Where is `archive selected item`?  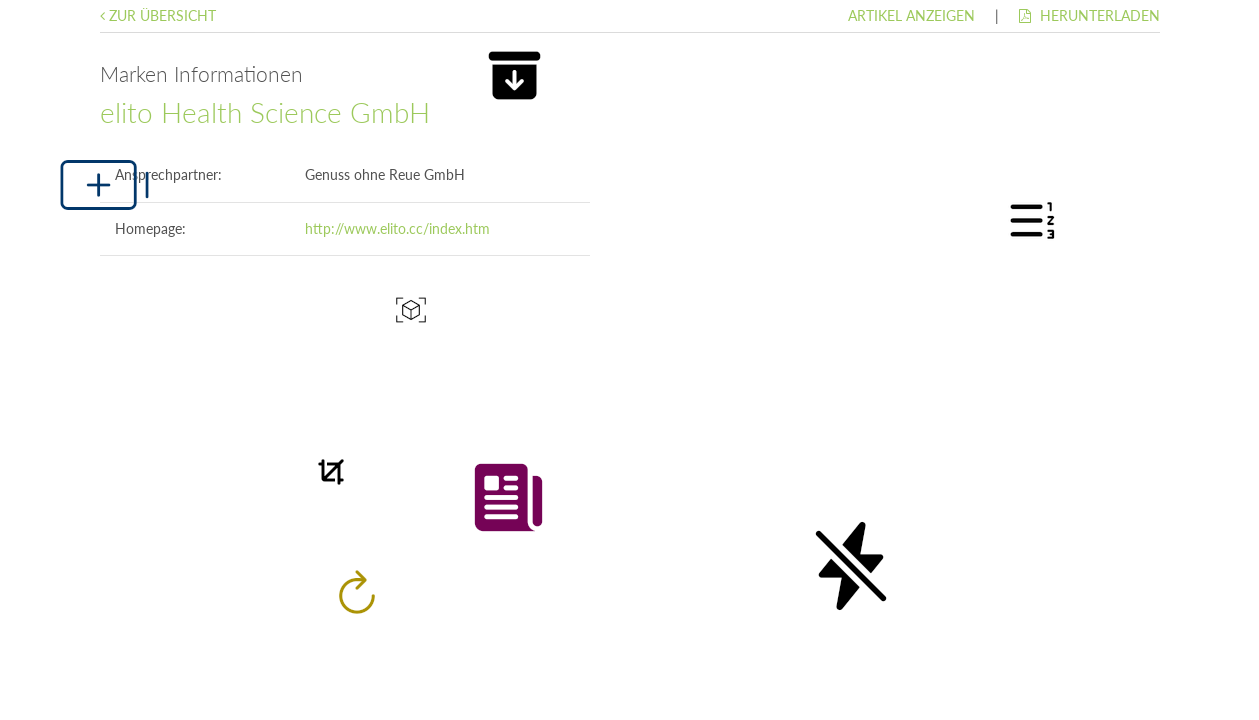 archive selected item is located at coordinates (514, 75).